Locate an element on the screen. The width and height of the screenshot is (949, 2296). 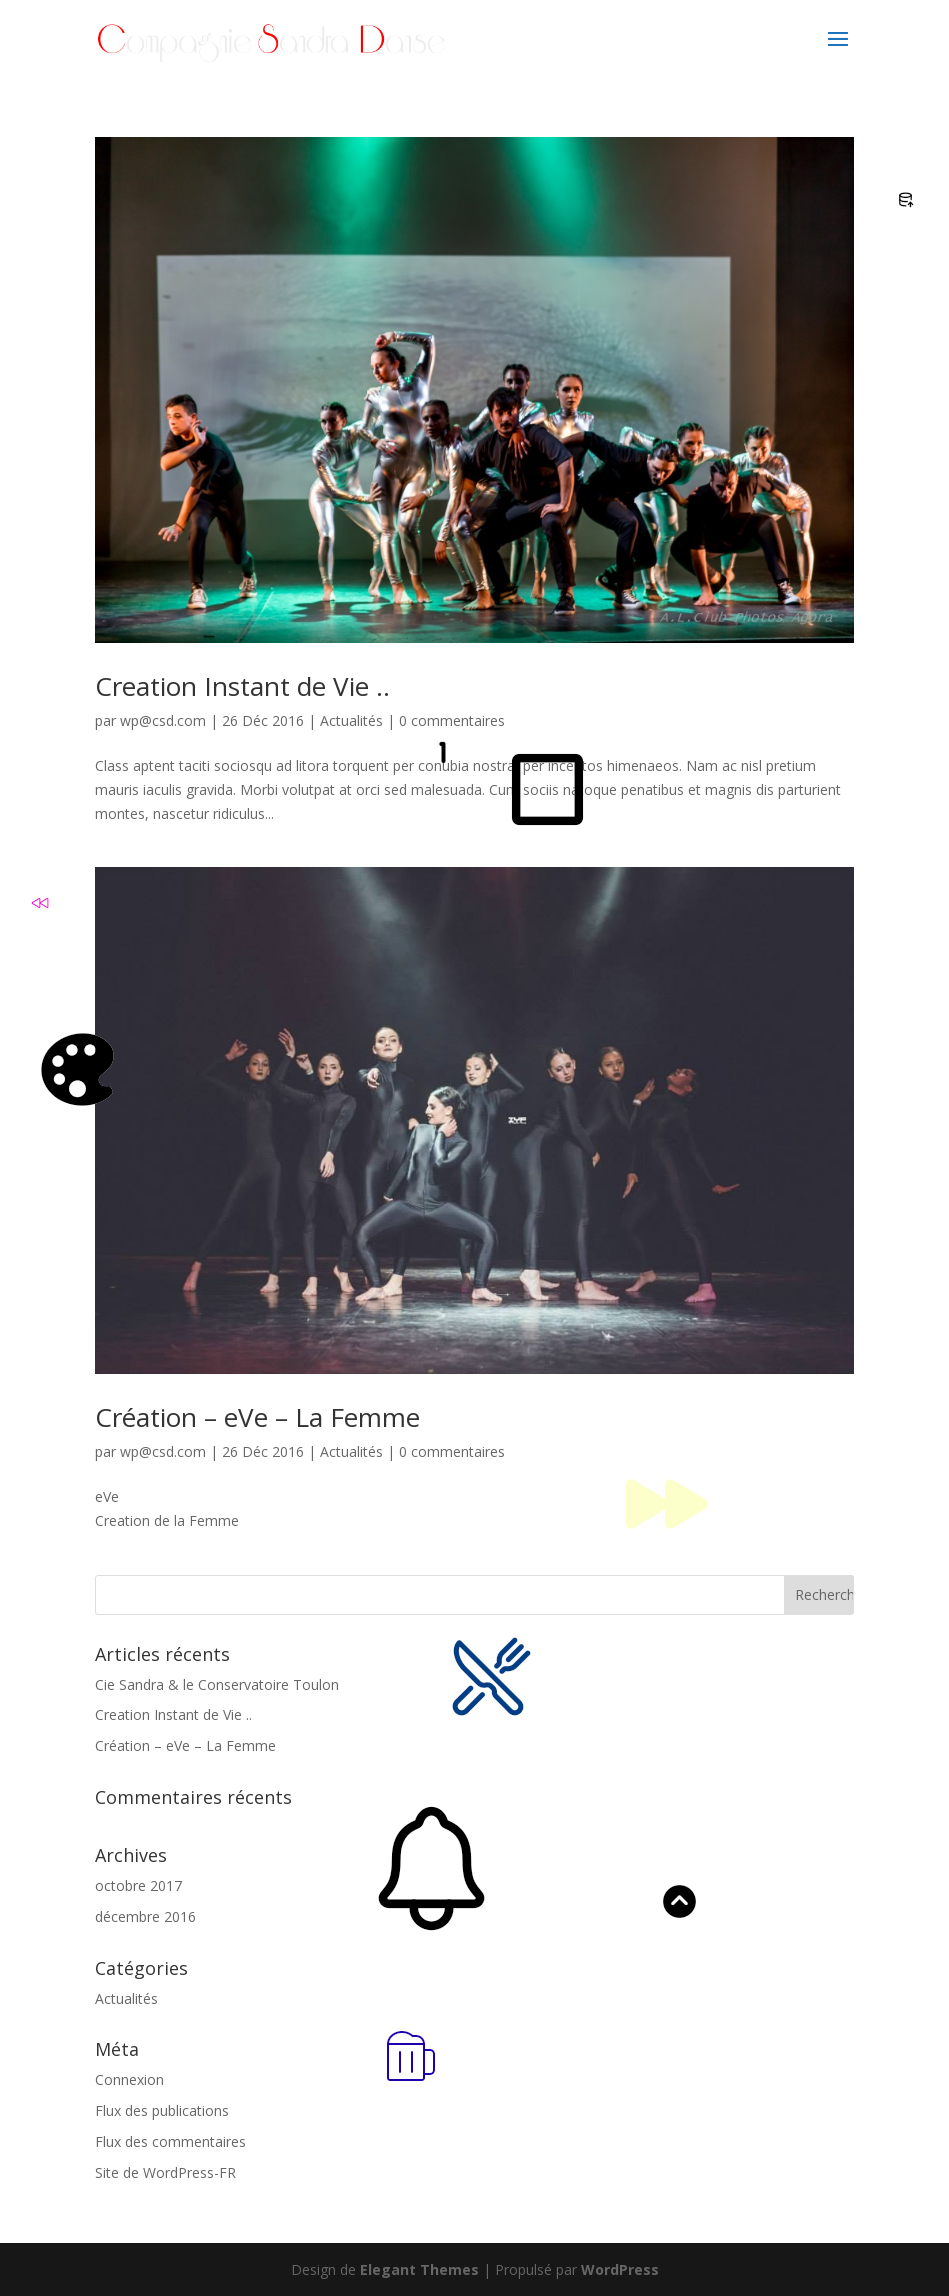
indicates first item or top priority is located at coordinates (443, 752).